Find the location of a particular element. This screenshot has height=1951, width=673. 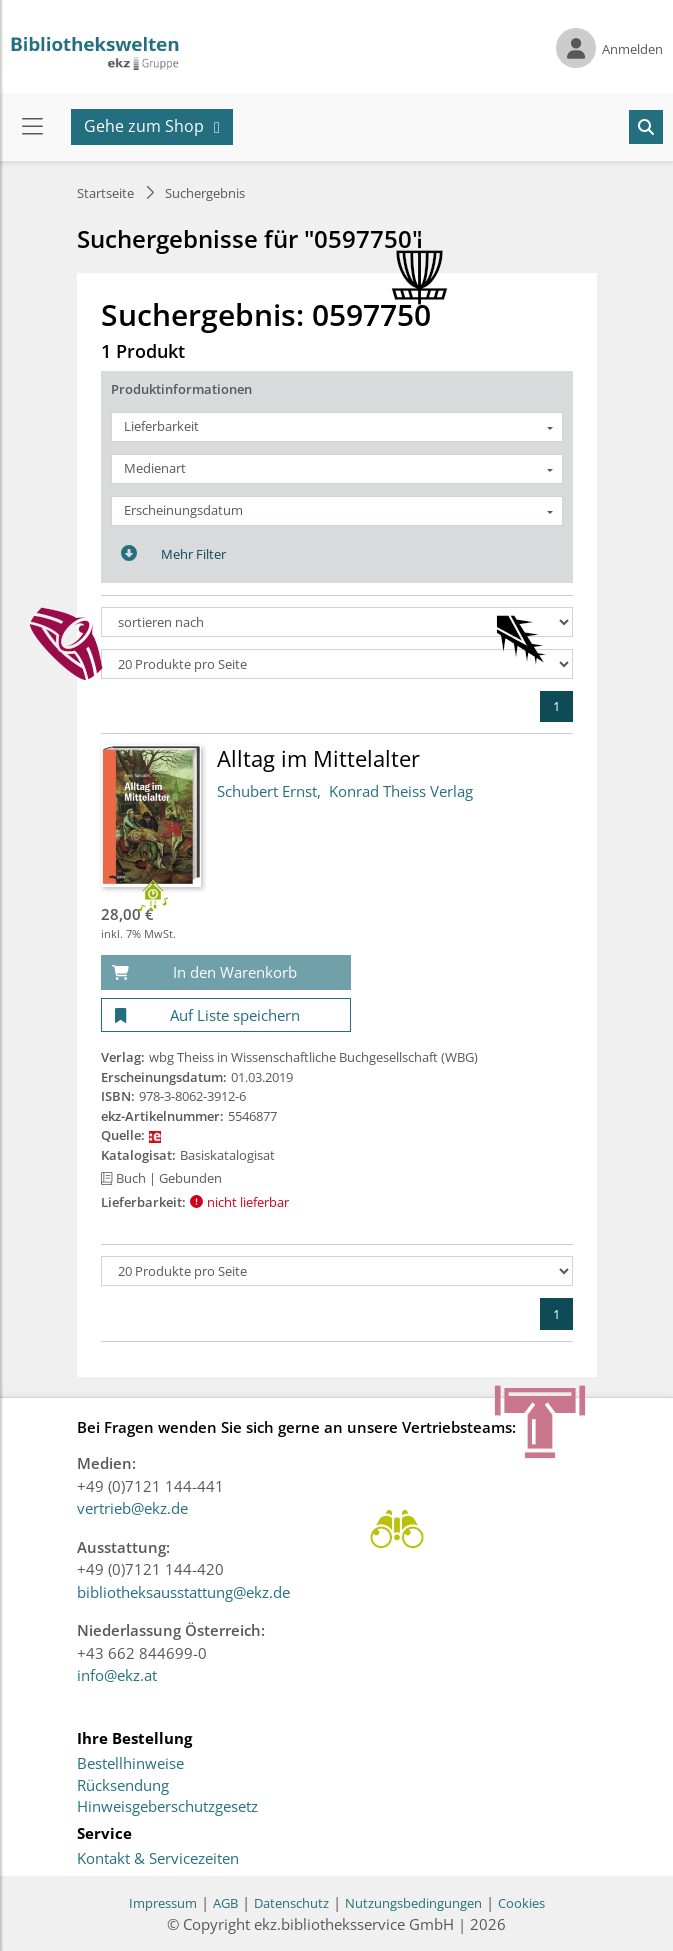

select spiked tail attack for creature is located at coordinates (521, 640).